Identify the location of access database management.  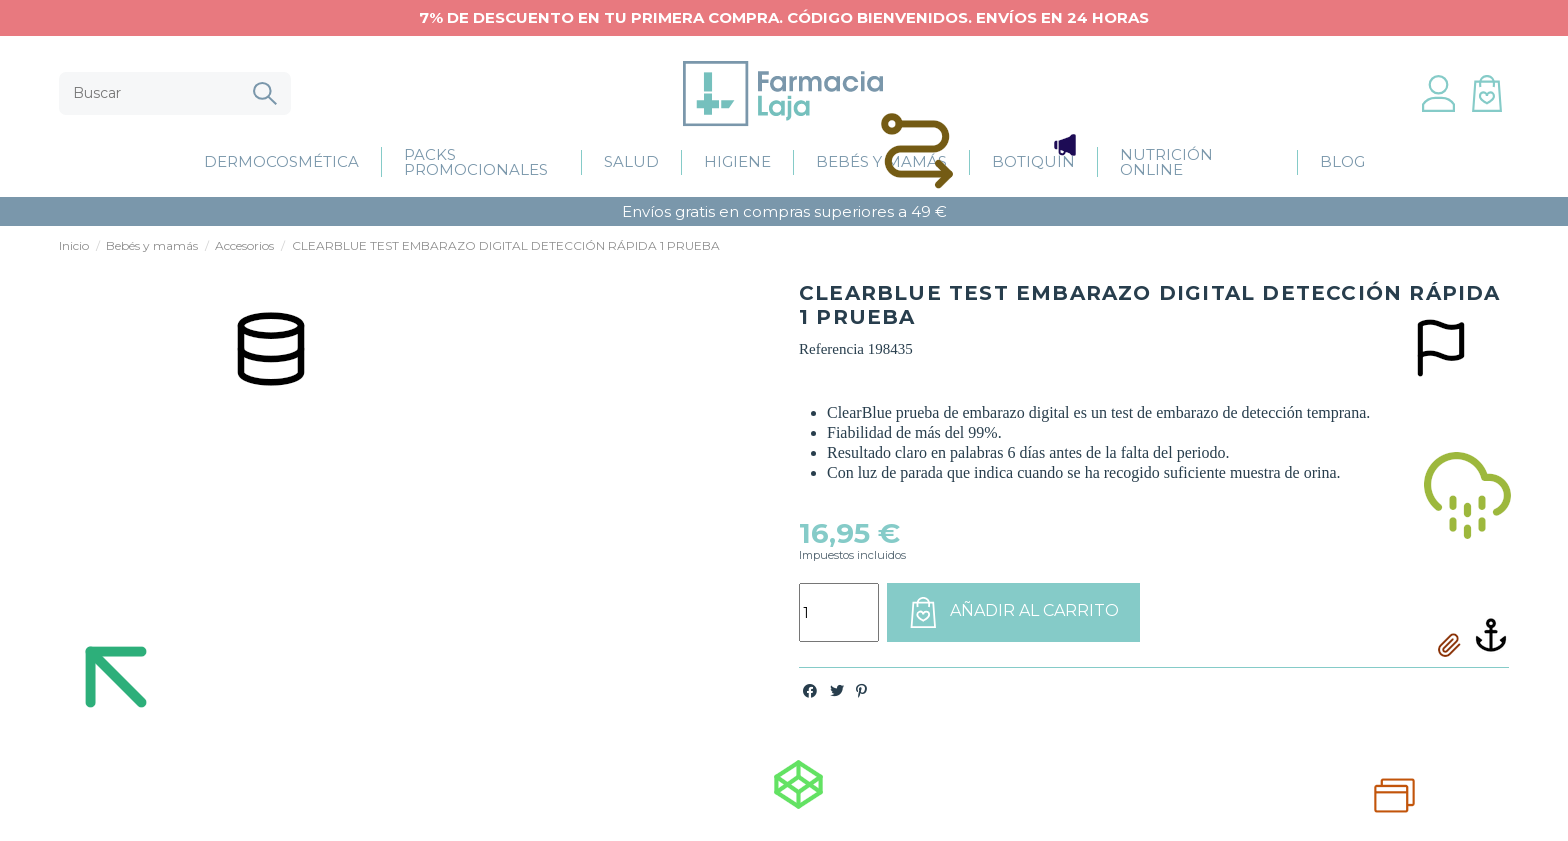
(271, 349).